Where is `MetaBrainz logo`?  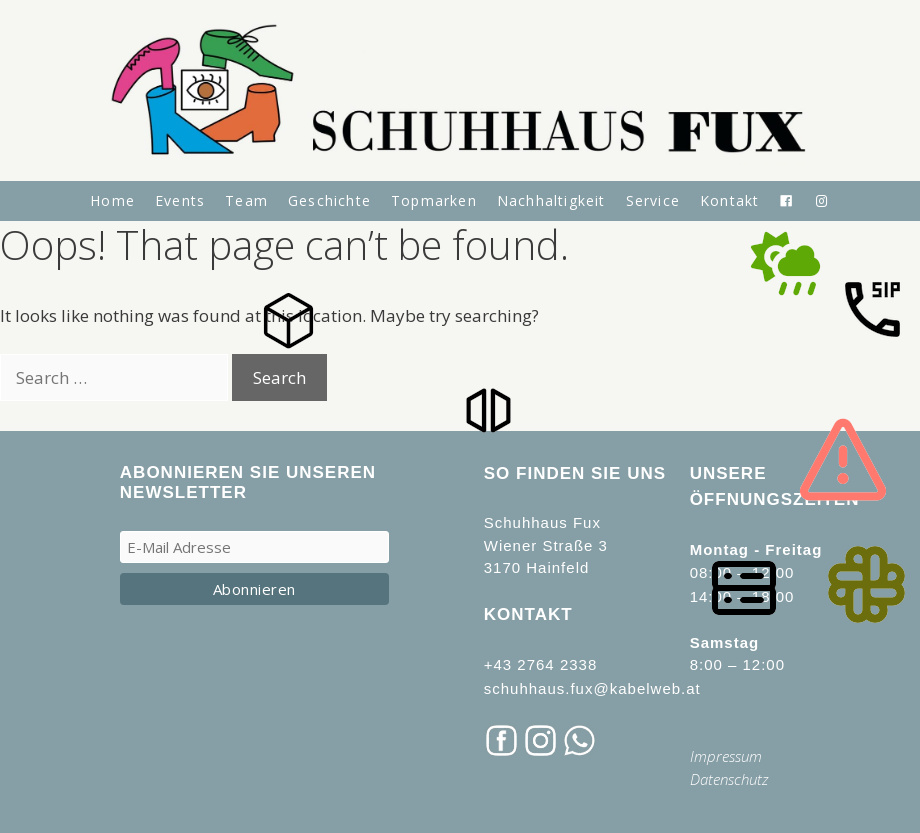 MetaBrainz logo is located at coordinates (488, 410).